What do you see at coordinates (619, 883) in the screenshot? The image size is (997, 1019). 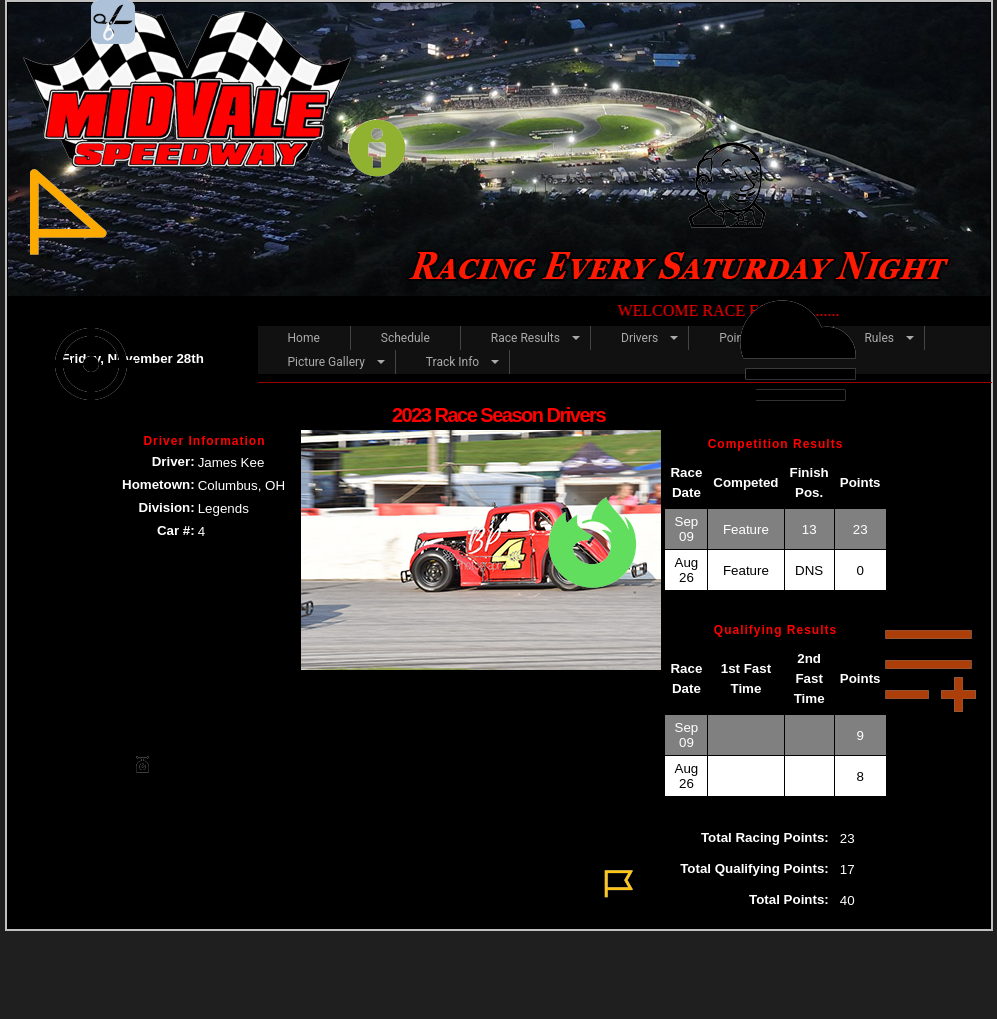 I see `flag or bookmark an item` at bounding box center [619, 883].